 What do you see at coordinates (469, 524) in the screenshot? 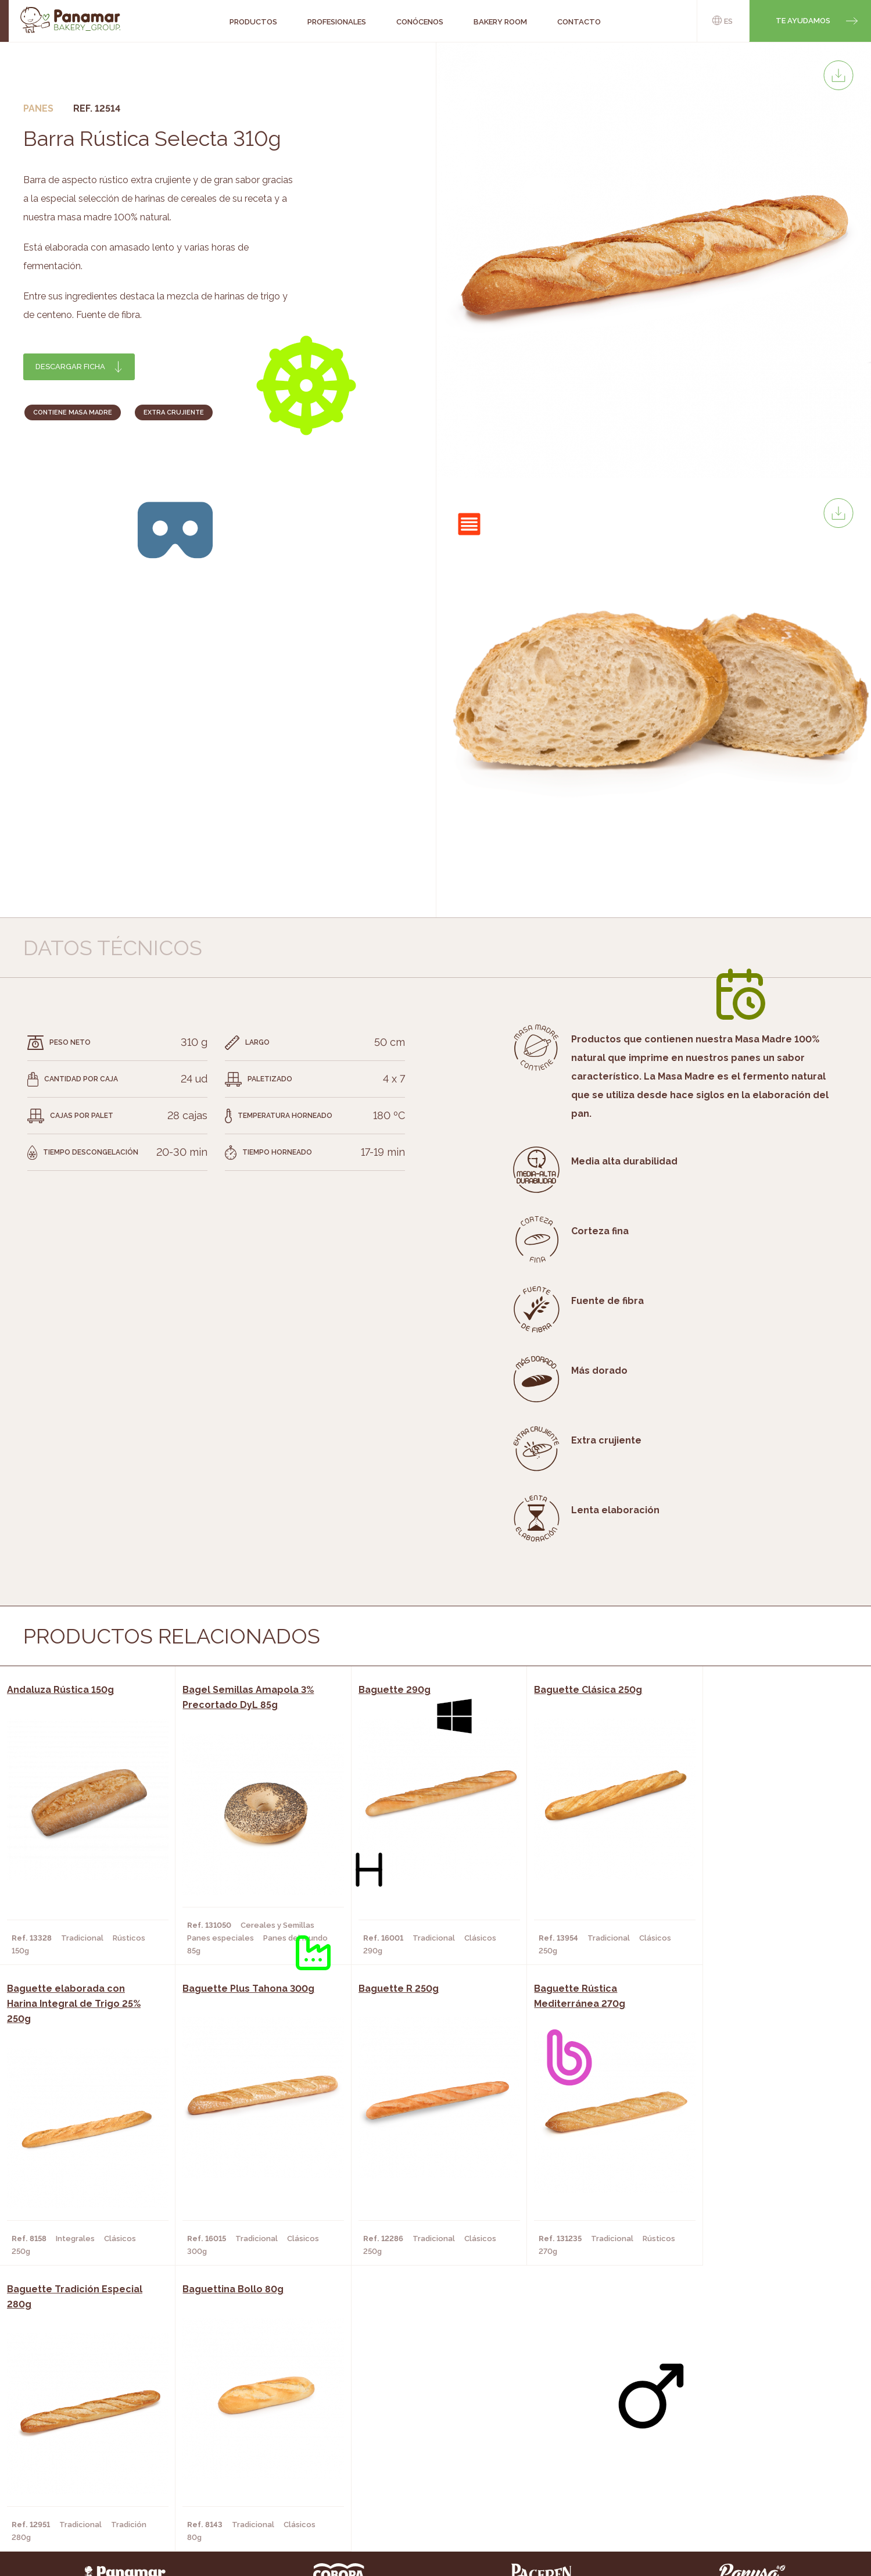
I see `justify text alignment` at bounding box center [469, 524].